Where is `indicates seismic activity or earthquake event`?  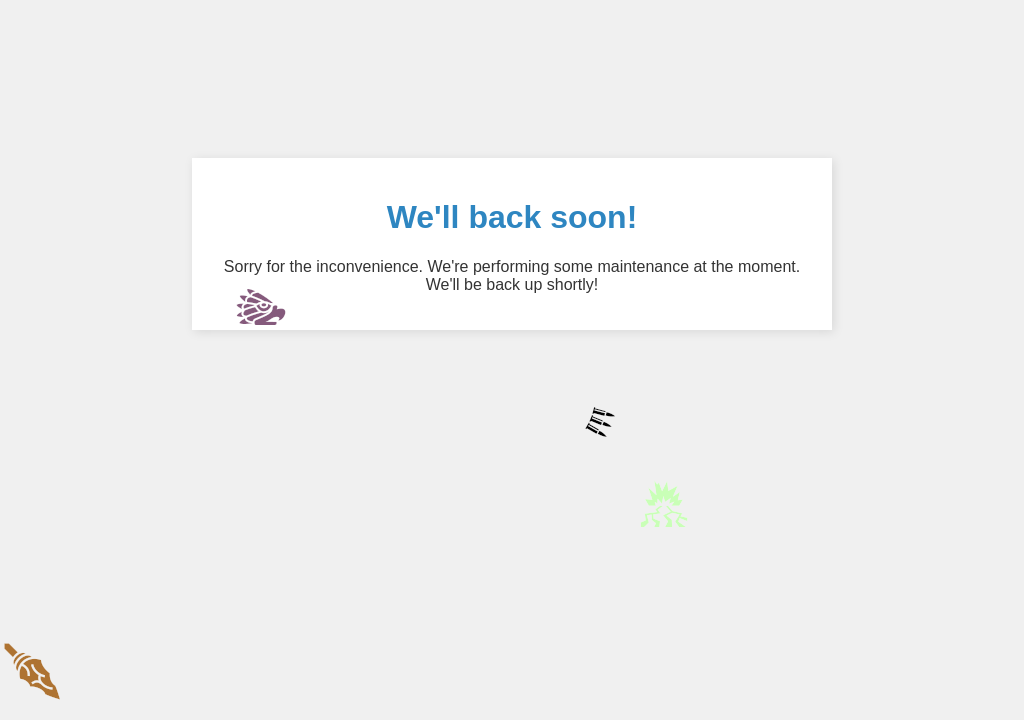
indicates seismic activity or earthquake event is located at coordinates (664, 504).